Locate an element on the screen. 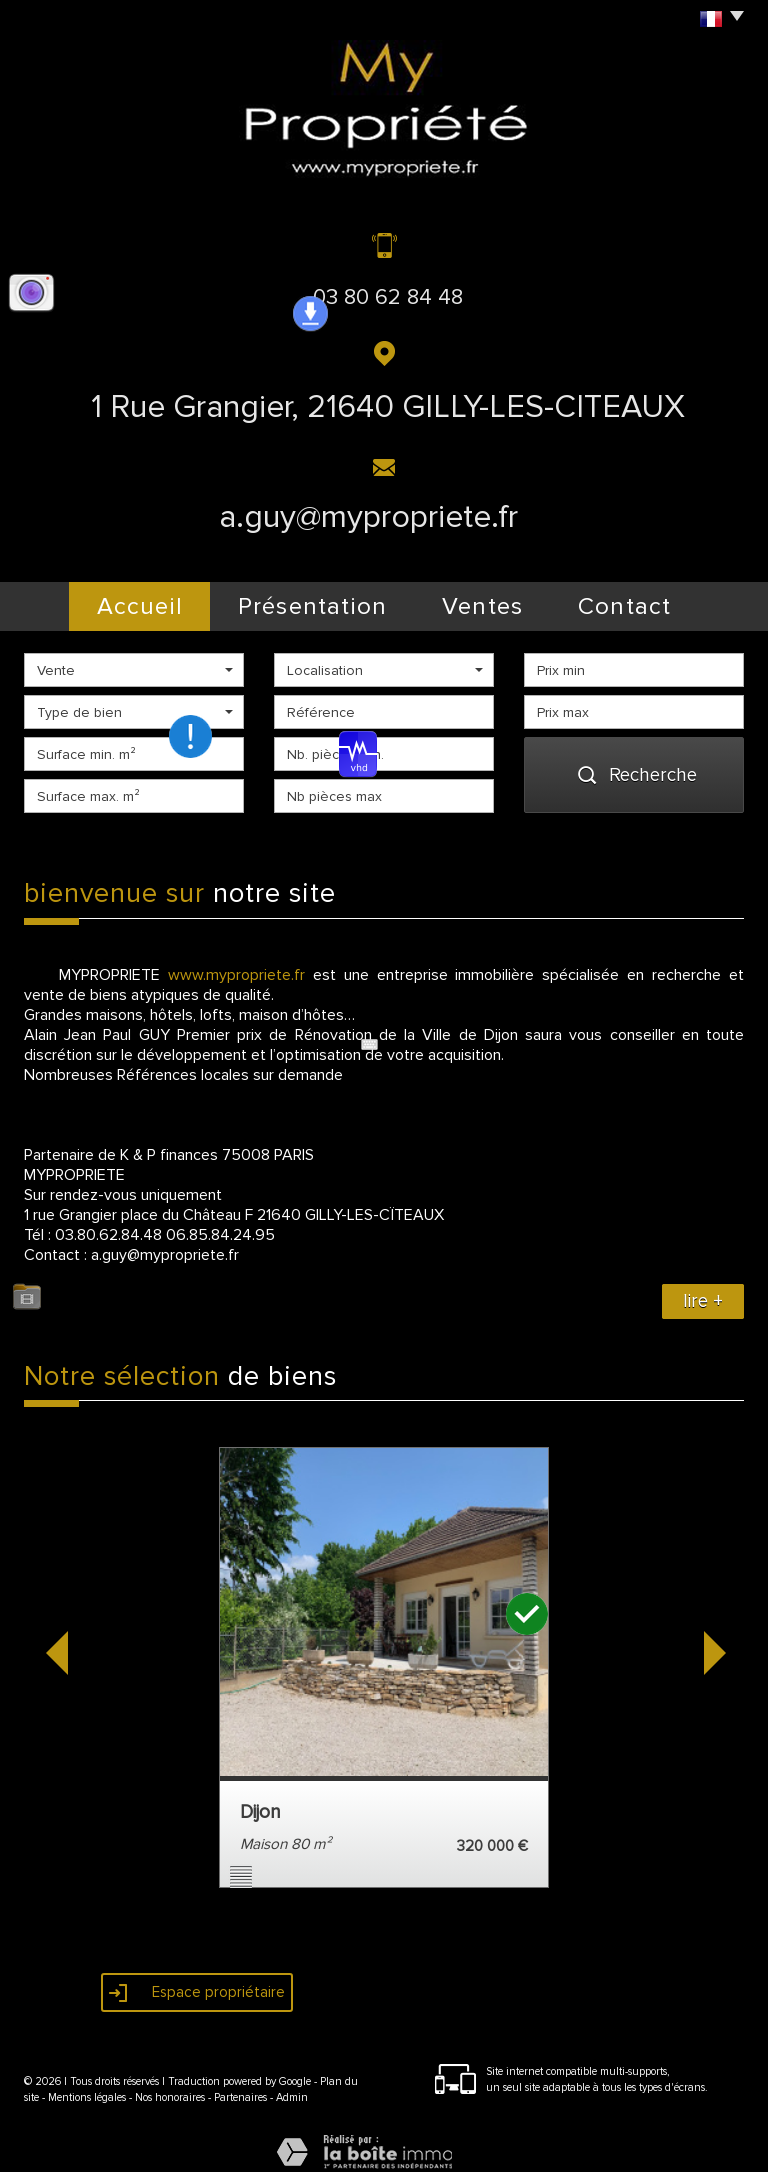 The image size is (768, 2172). open videos folder is located at coordinates (27, 1296).